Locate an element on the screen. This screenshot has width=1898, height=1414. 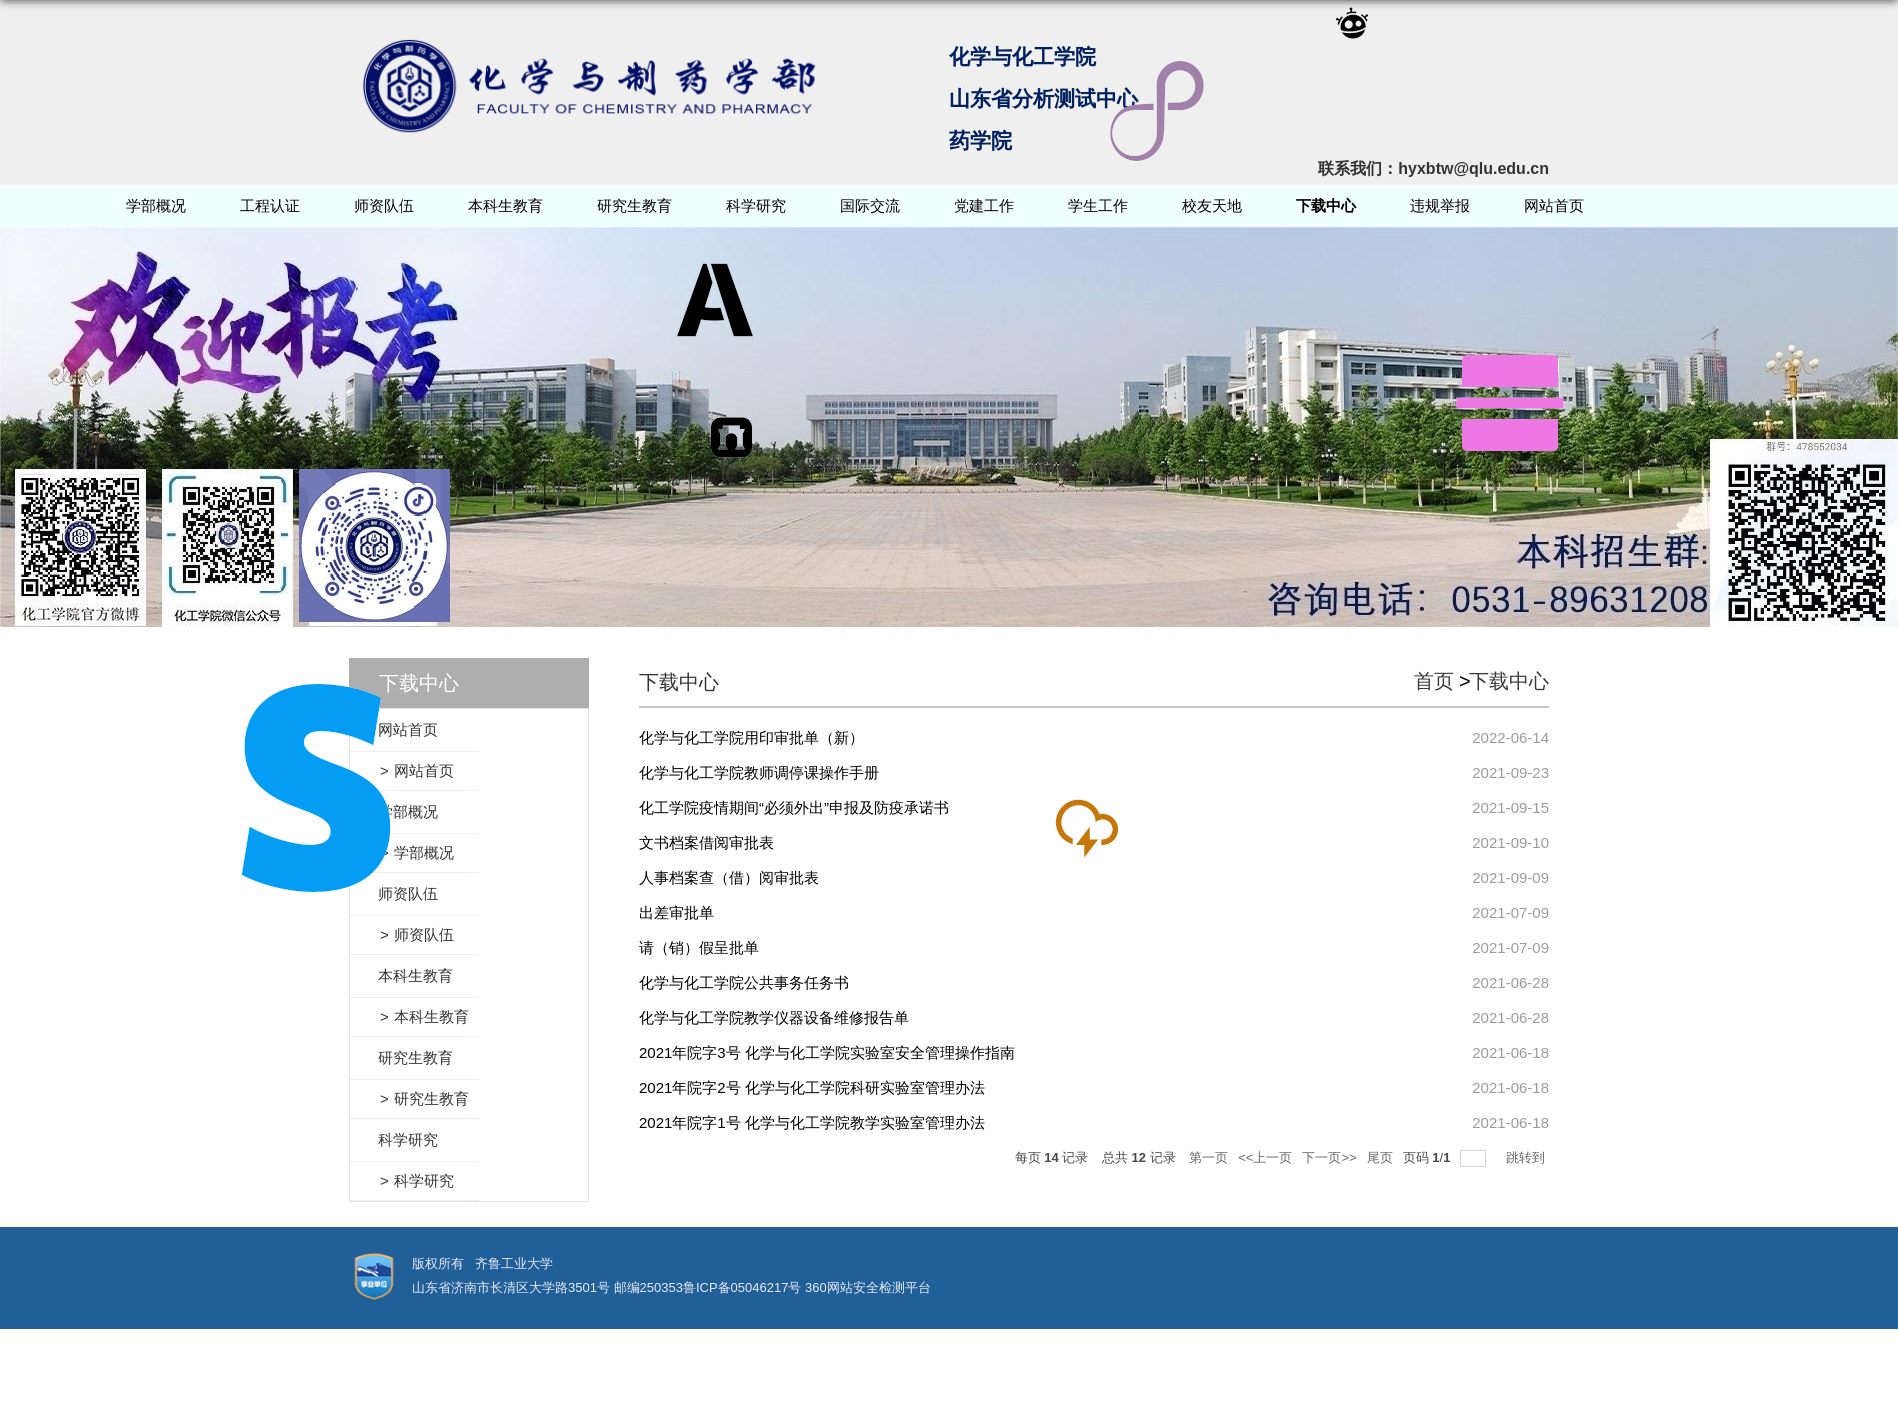
open the Farcaster app is located at coordinates (731, 437).